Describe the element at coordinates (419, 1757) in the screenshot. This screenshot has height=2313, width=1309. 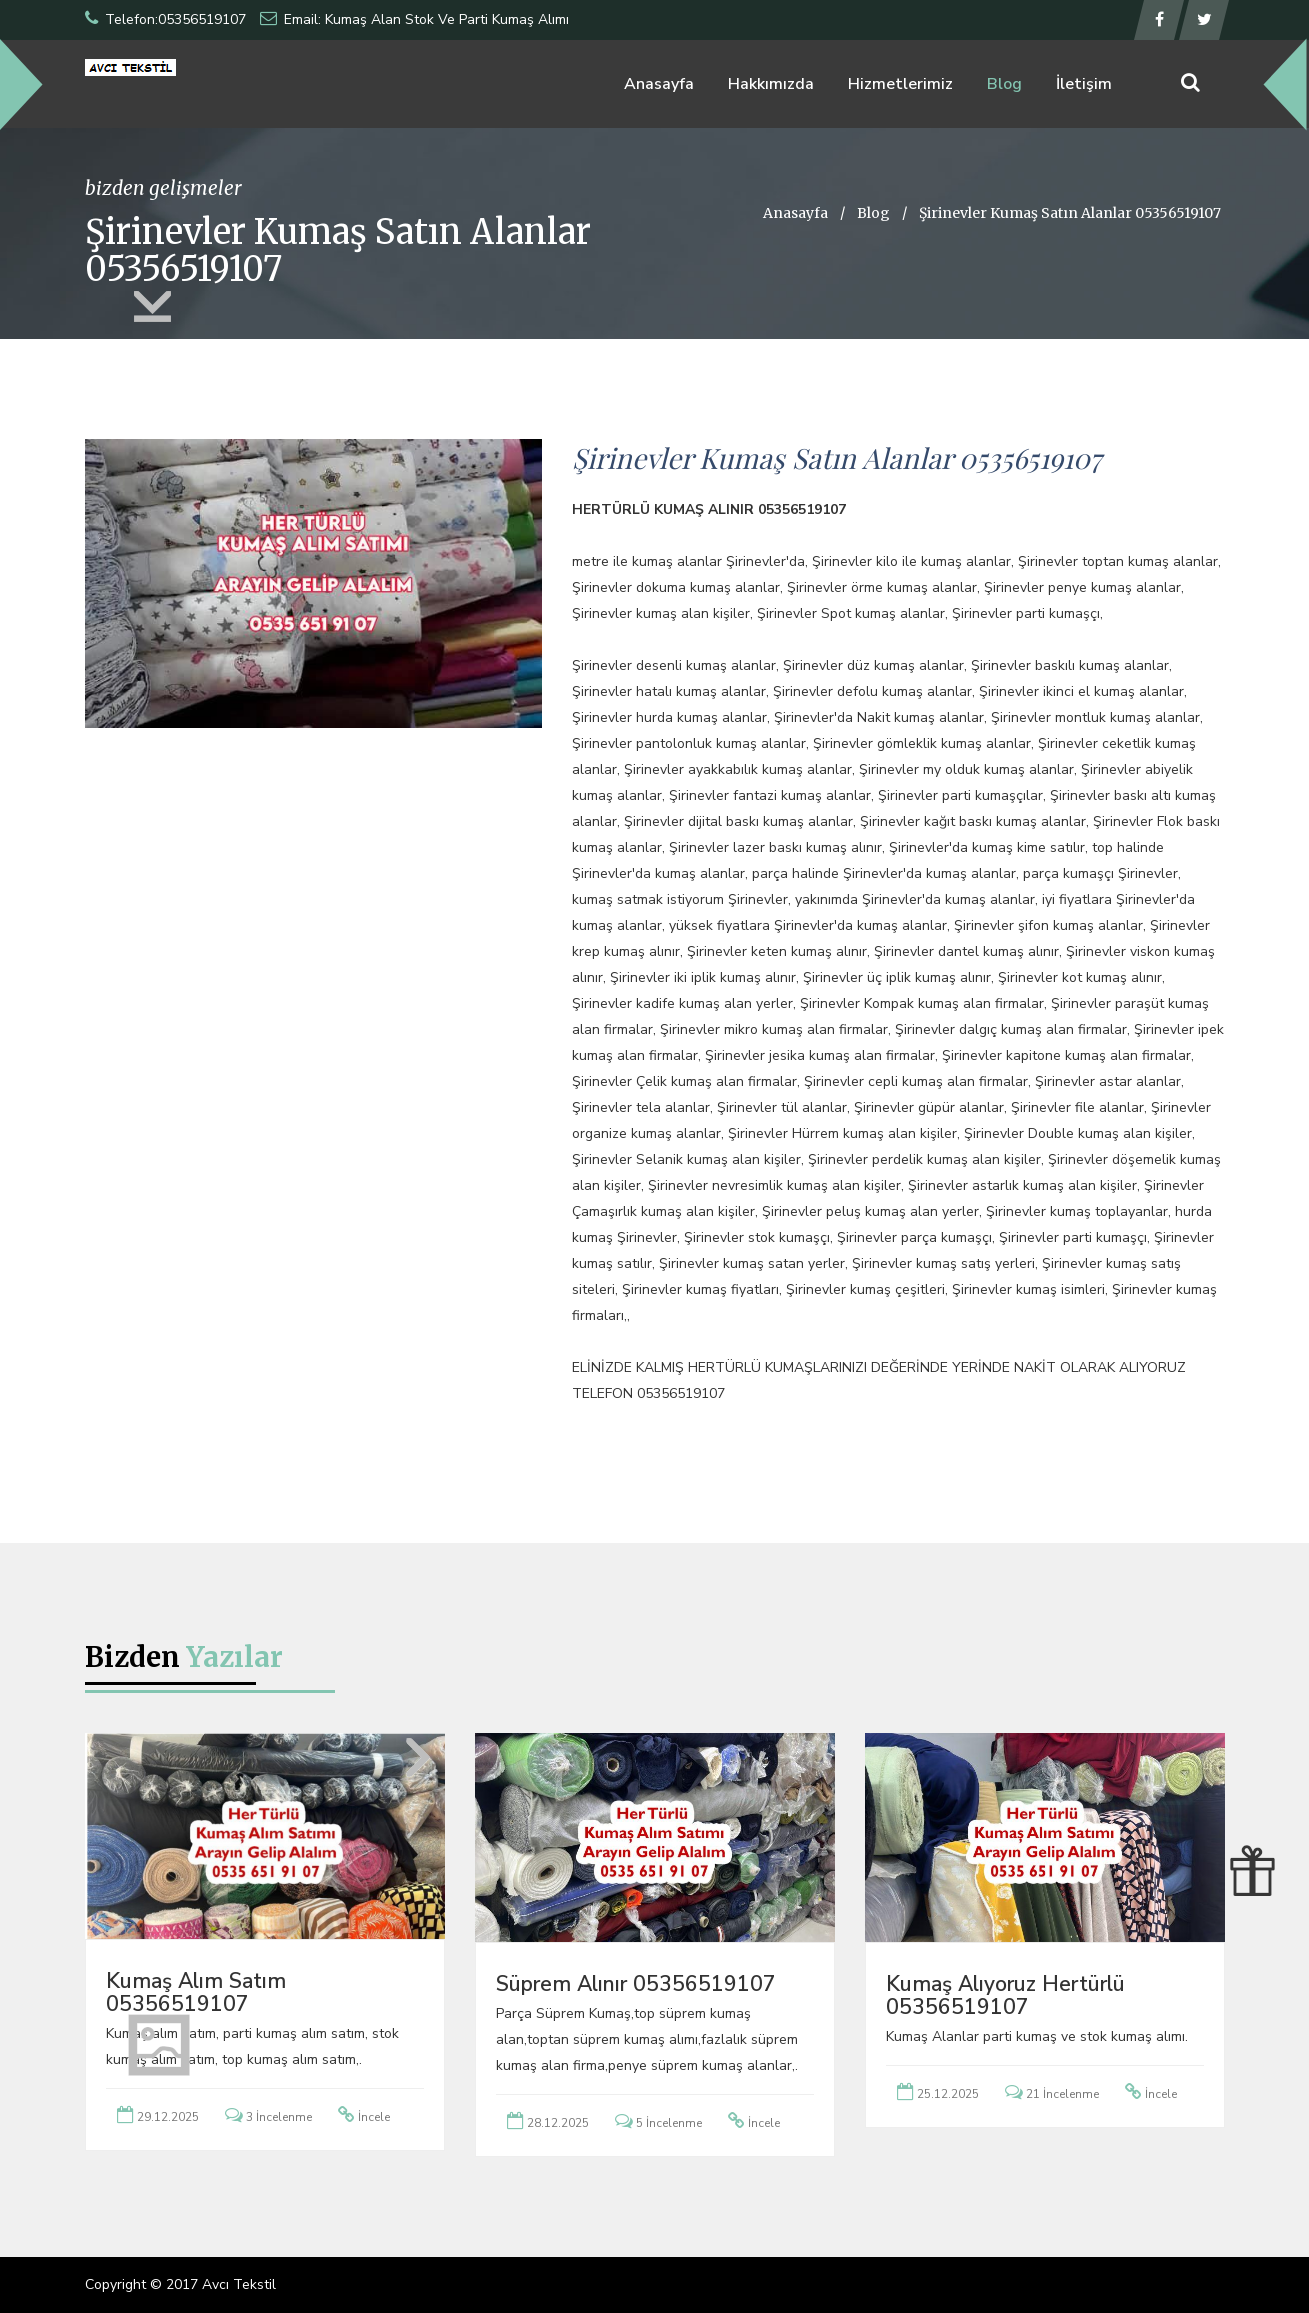
I see `navigate to the next item or page` at that location.